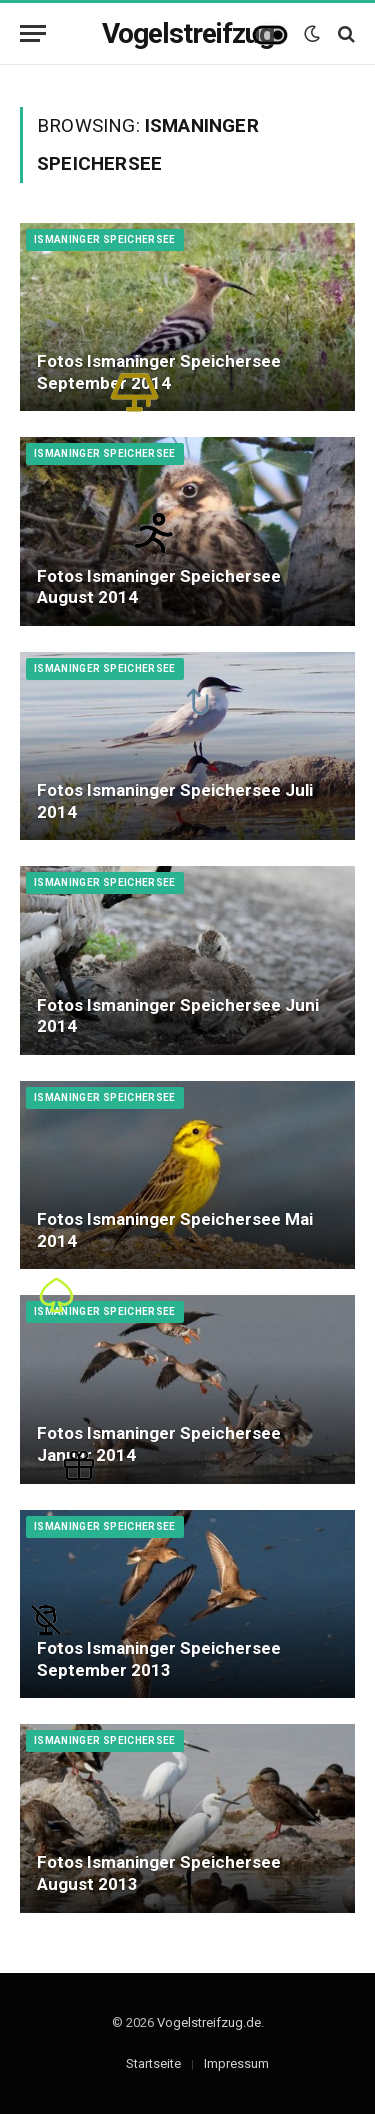  I want to click on spade suit icon for card games, so click(56, 1295).